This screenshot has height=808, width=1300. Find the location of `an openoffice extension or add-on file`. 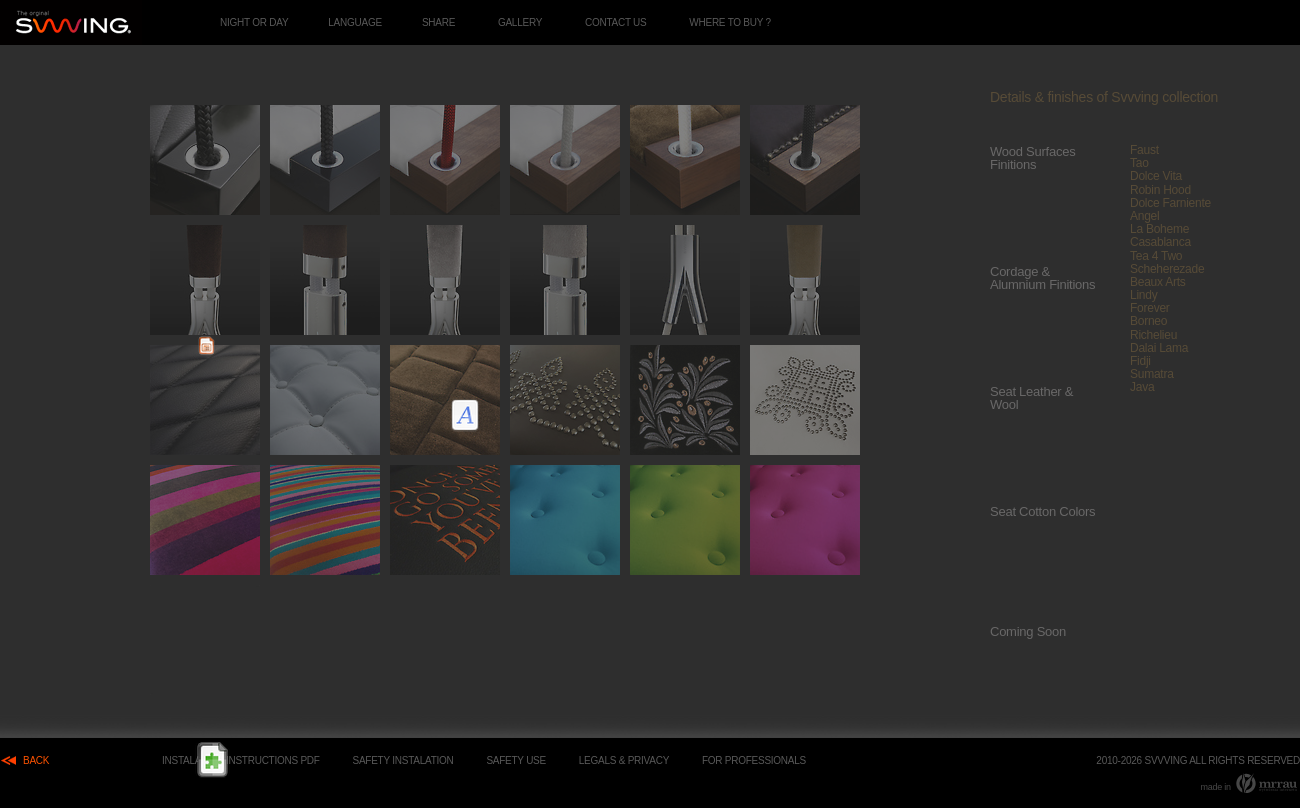

an openoffice extension or add-on file is located at coordinates (212, 759).